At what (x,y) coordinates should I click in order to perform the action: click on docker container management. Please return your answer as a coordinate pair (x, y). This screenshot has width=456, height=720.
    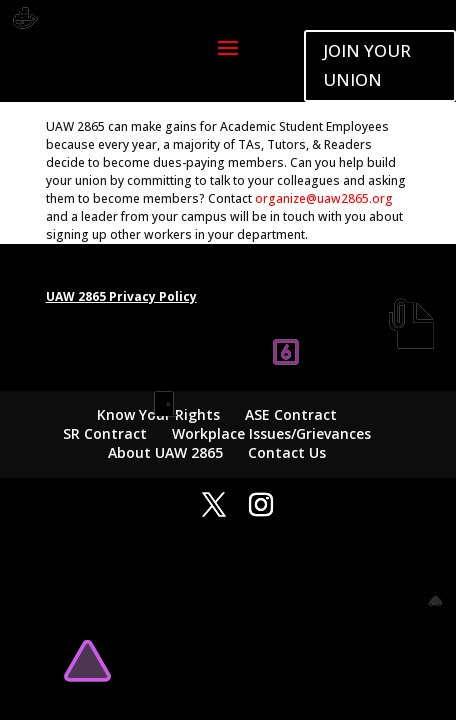
    Looking at the image, I should click on (25, 18).